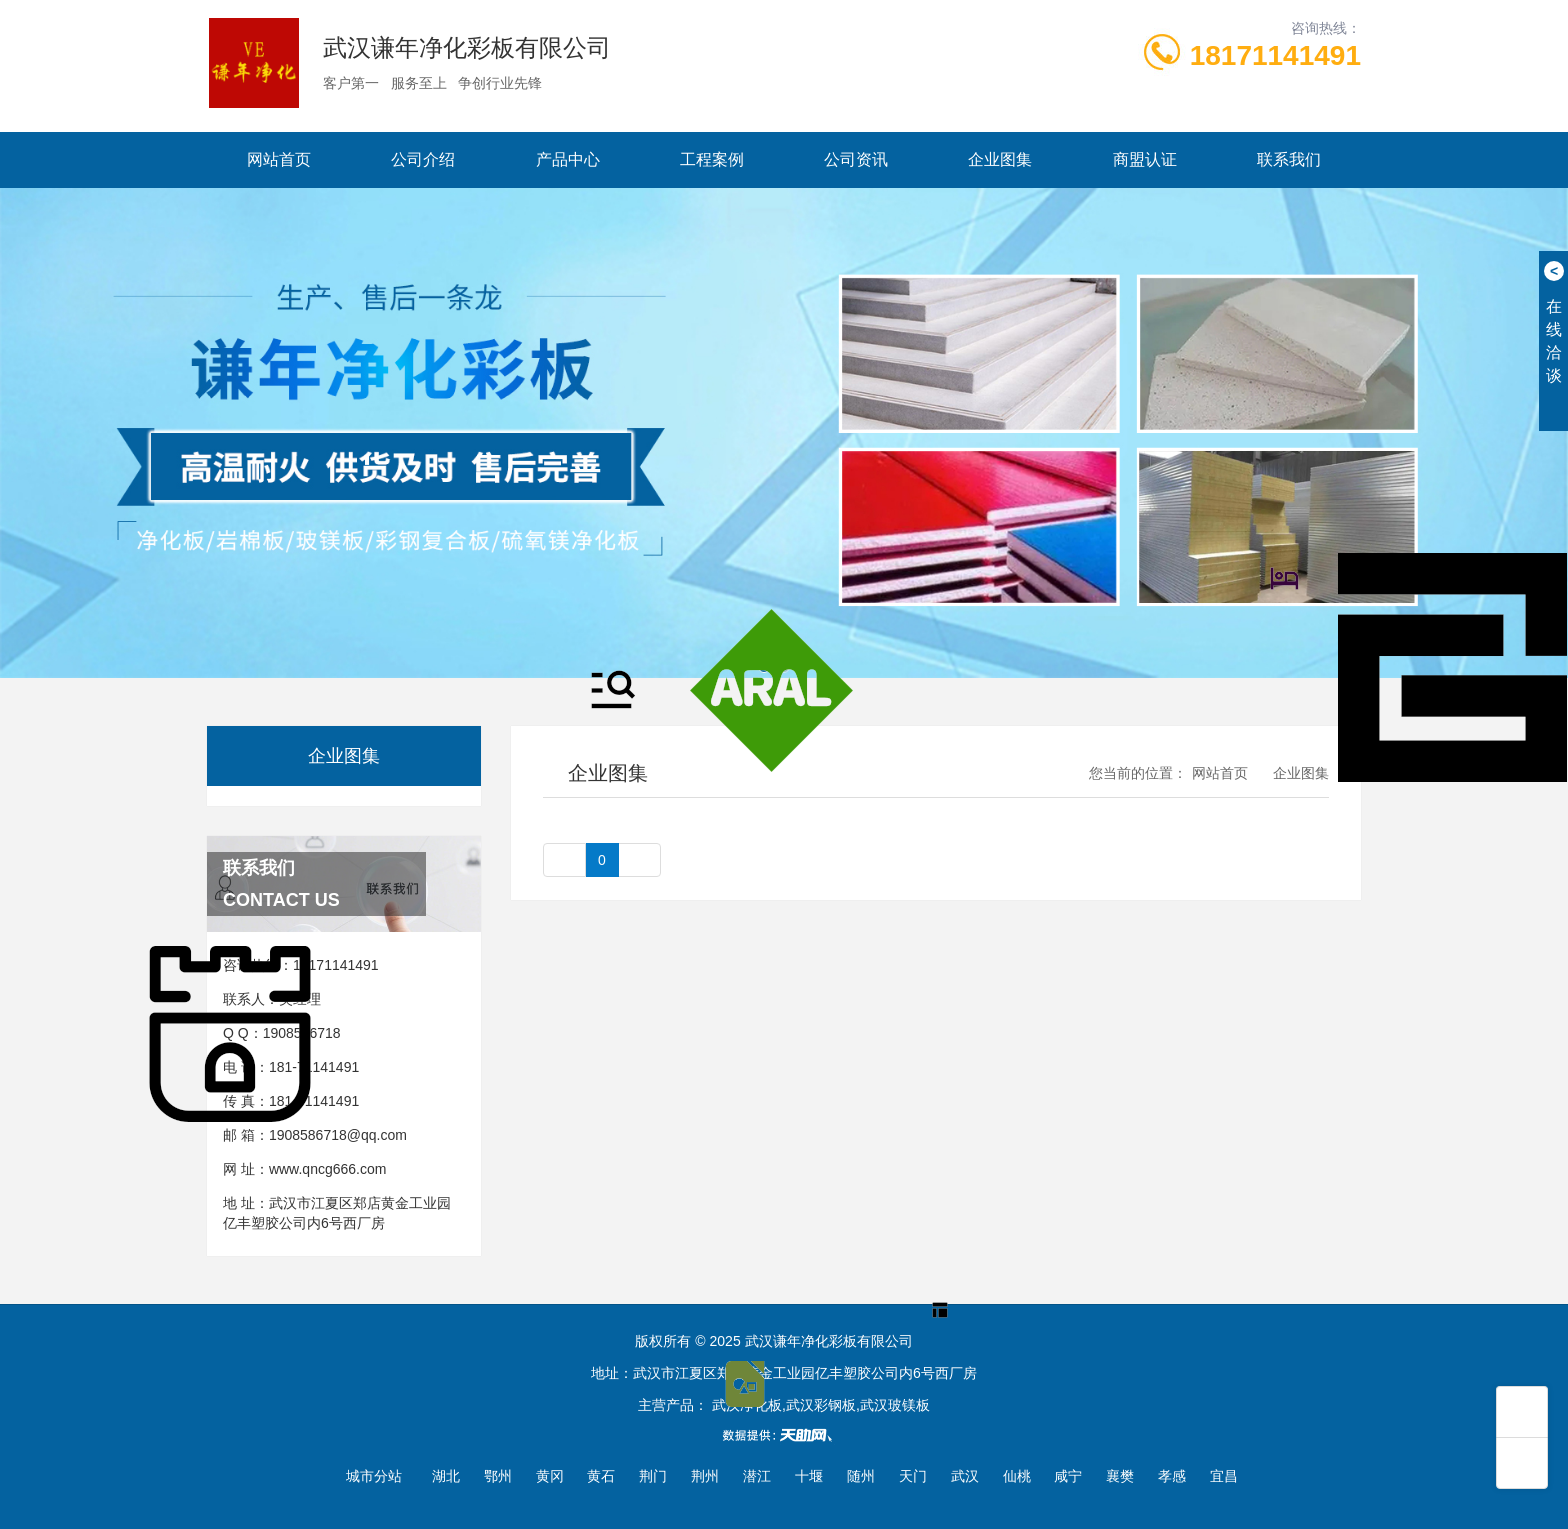  I want to click on aral gas station brand logo, so click(771, 690).